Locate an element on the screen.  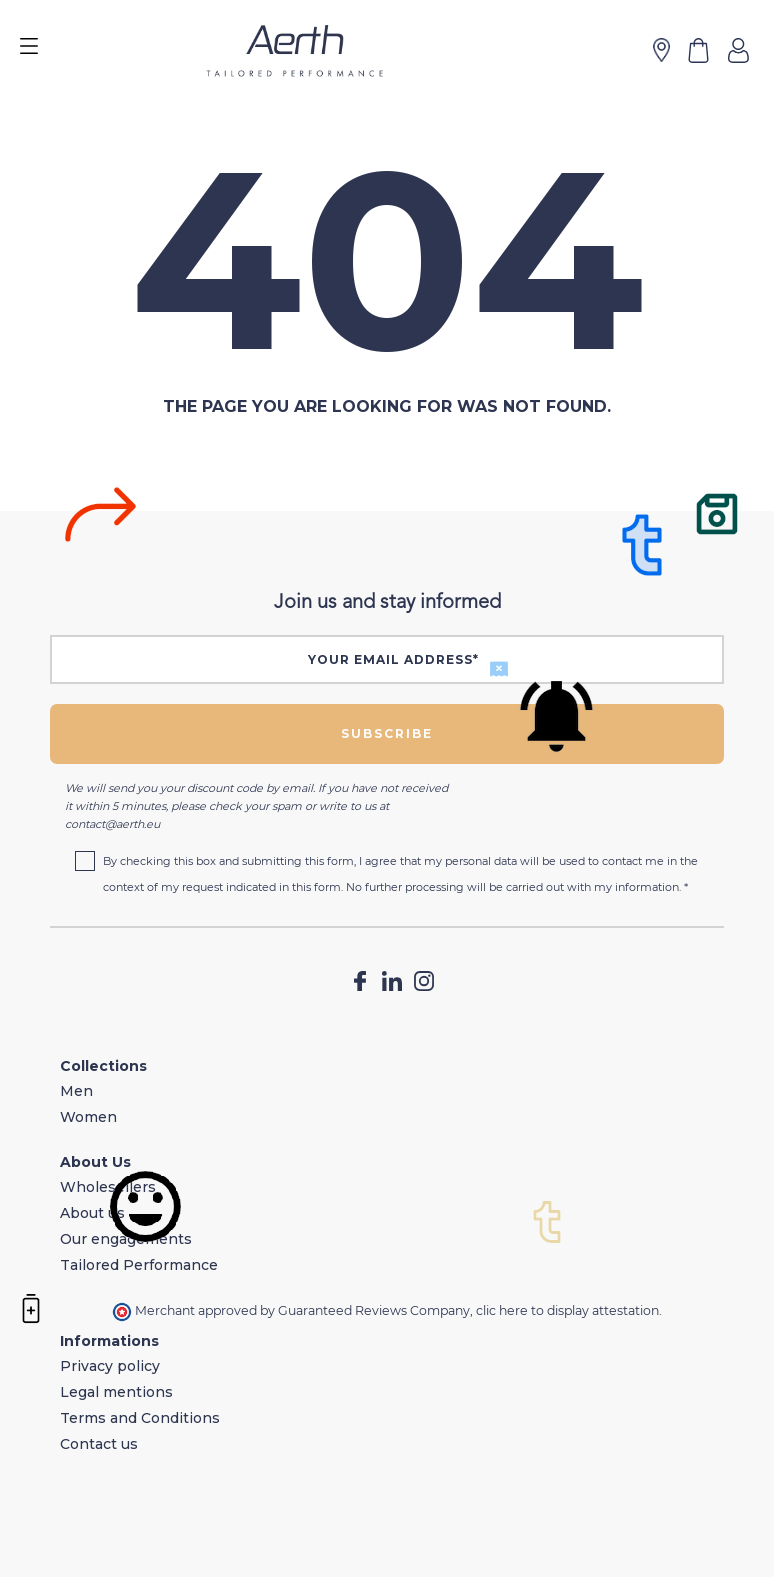
open the Tumblr app is located at coordinates (642, 545).